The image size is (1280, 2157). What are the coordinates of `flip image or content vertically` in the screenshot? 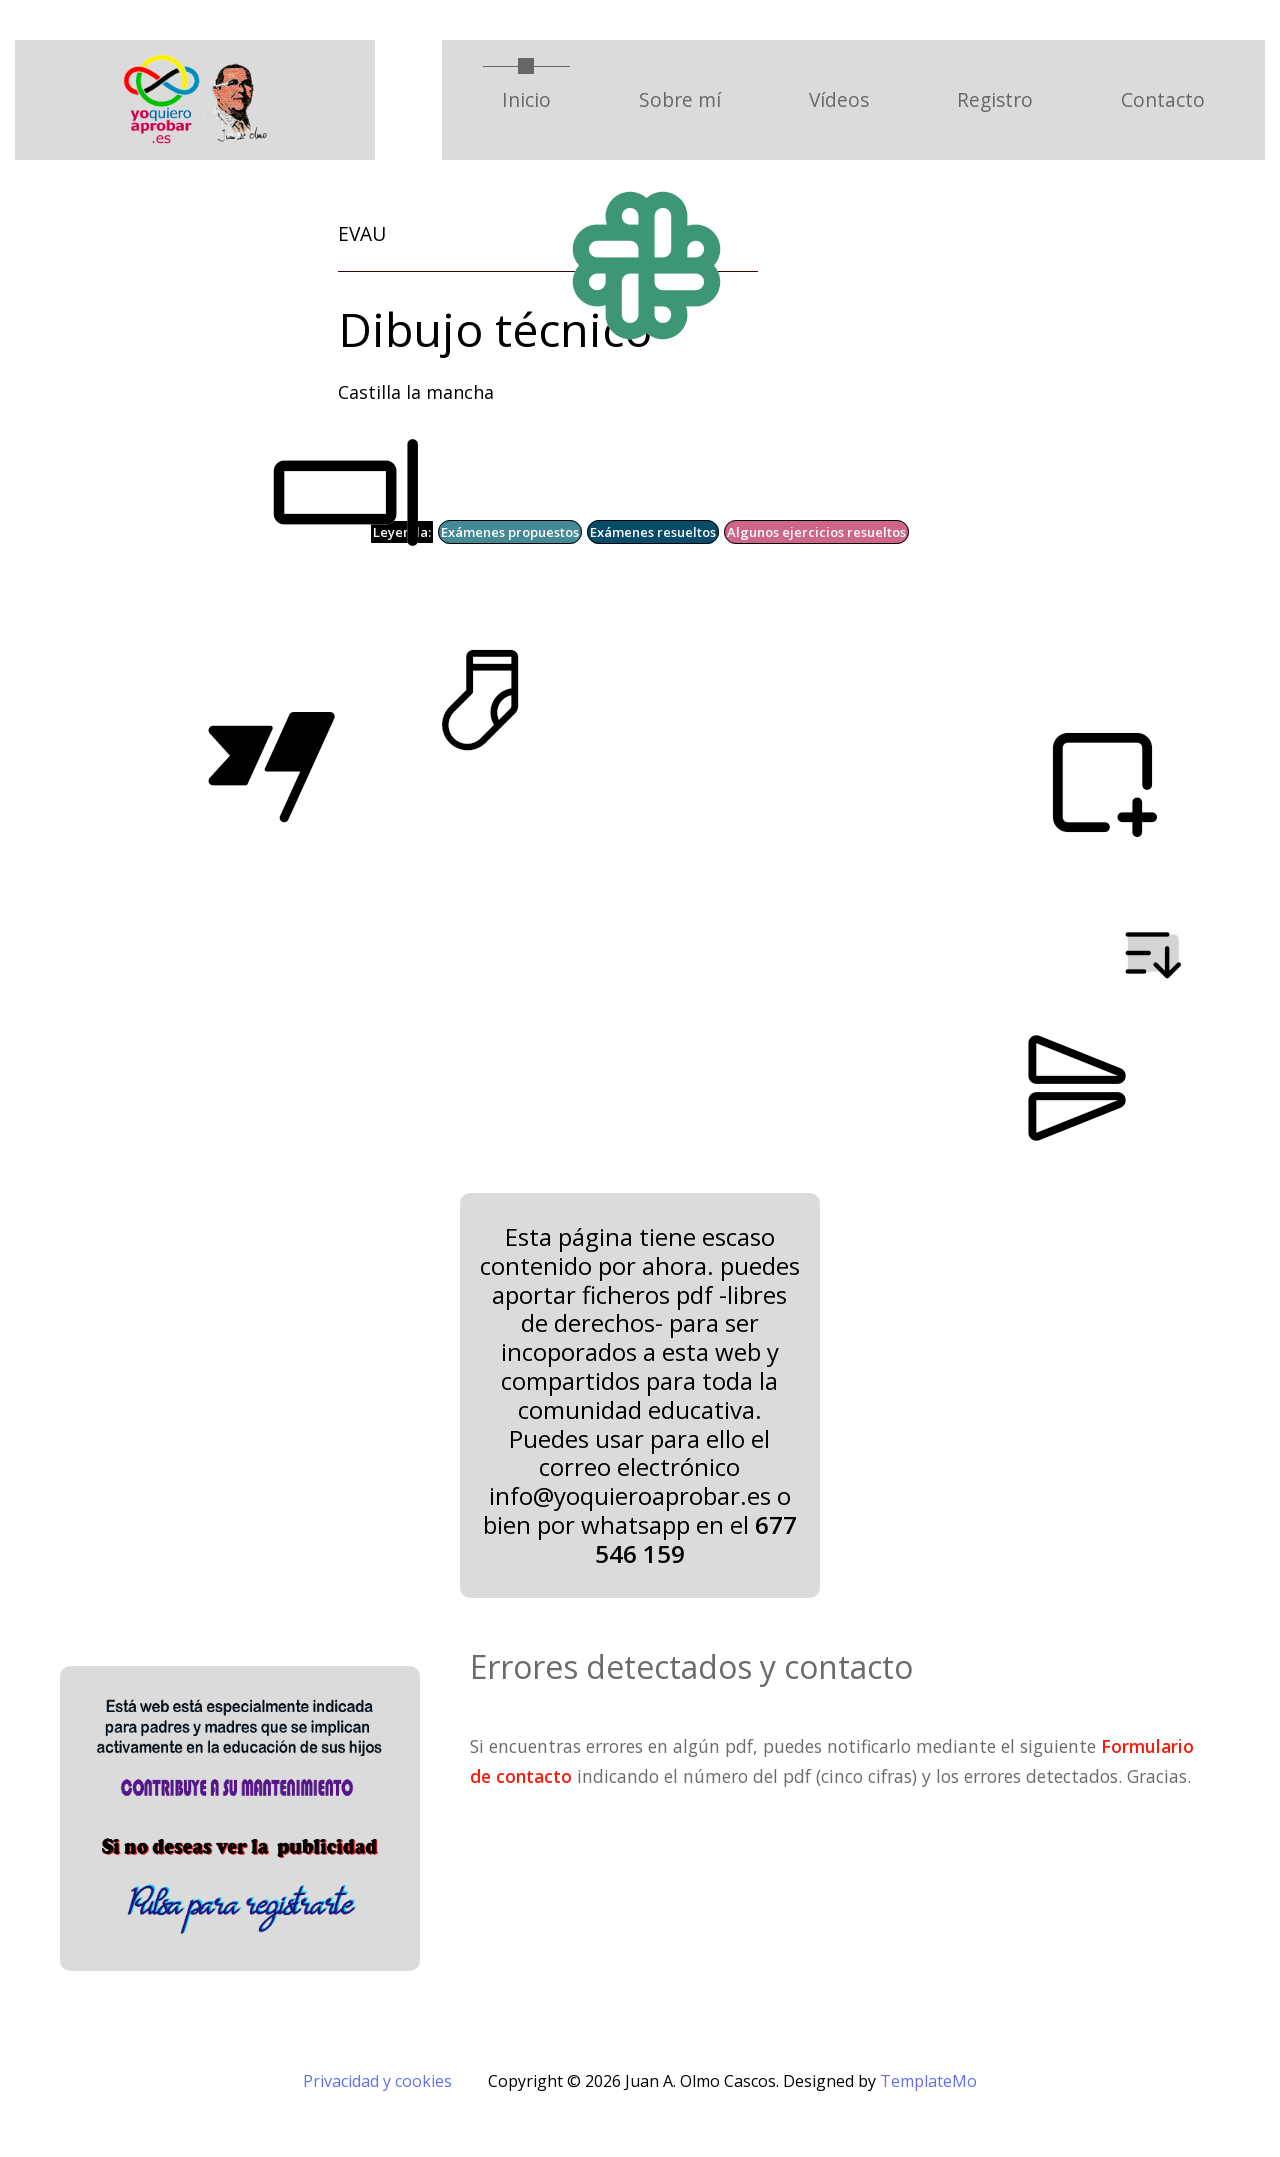 It's located at (1073, 1088).